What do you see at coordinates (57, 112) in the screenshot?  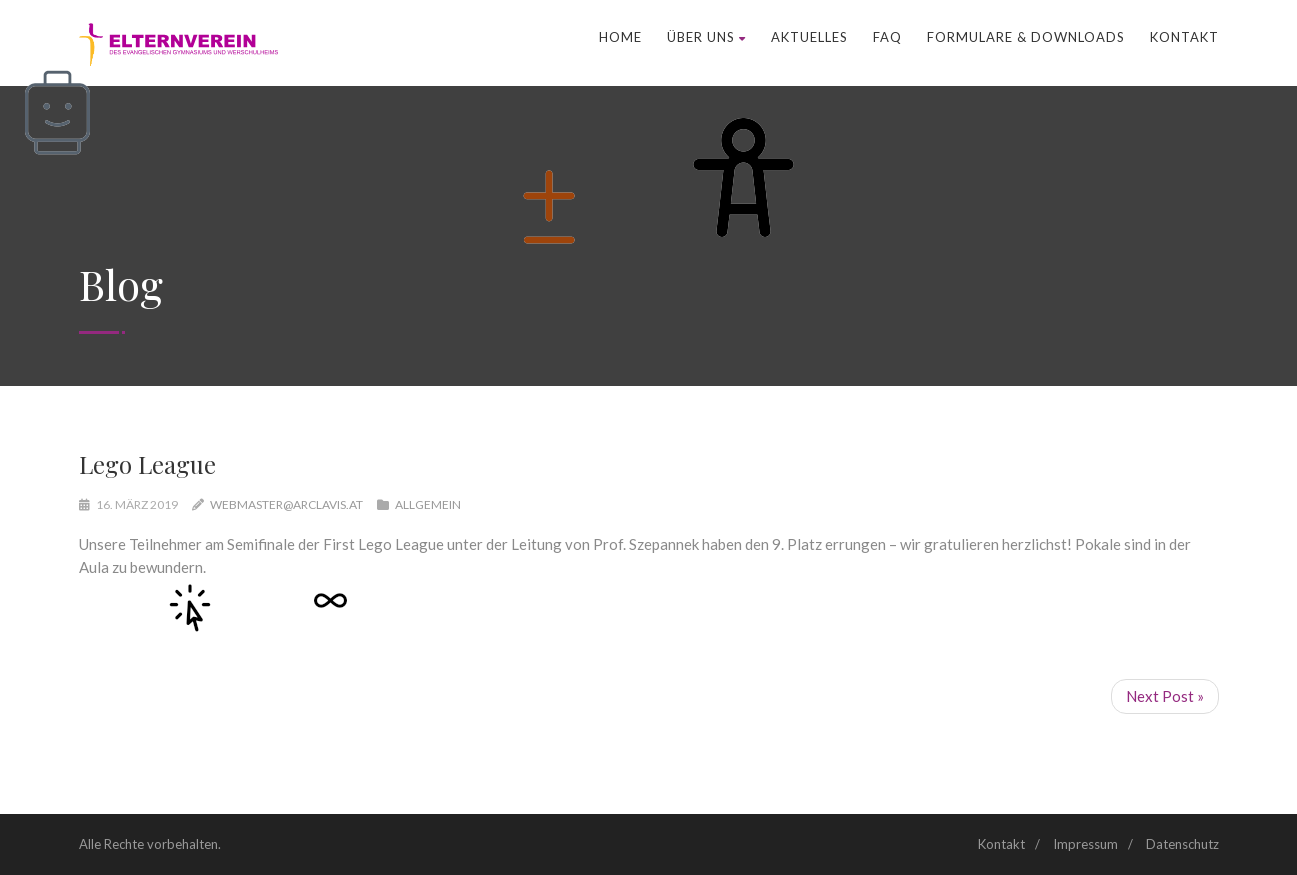 I see `indicates a playful or fun mode` at bounding box center [57, 112].